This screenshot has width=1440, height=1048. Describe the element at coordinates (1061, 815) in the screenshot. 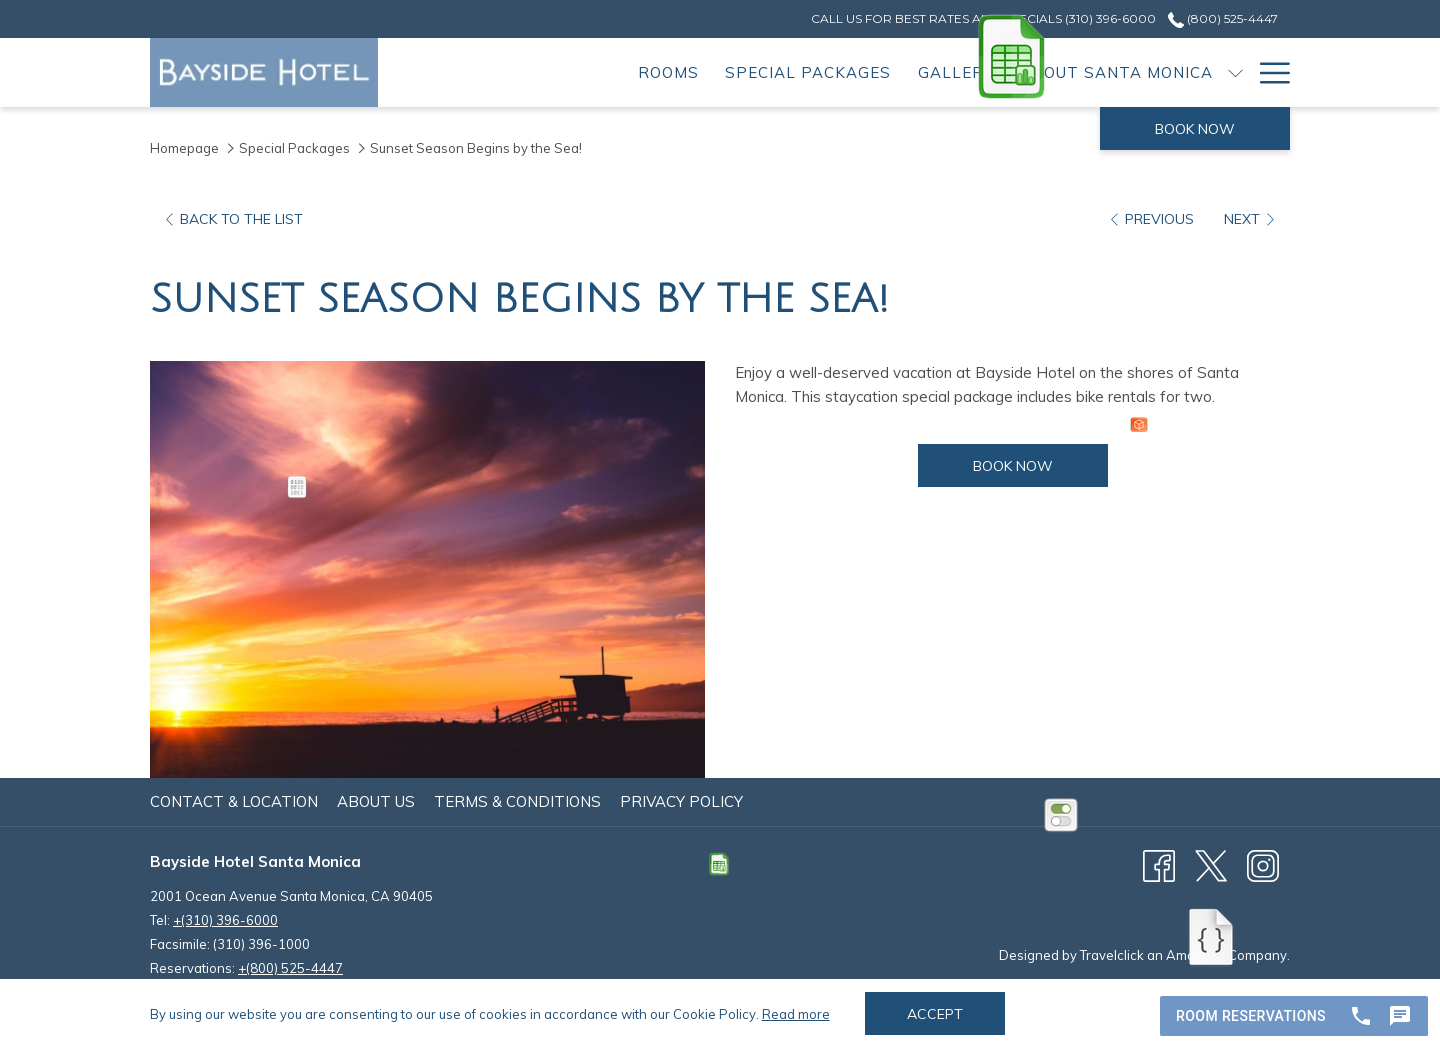

I see `open desktop preferences or settings` at that location.